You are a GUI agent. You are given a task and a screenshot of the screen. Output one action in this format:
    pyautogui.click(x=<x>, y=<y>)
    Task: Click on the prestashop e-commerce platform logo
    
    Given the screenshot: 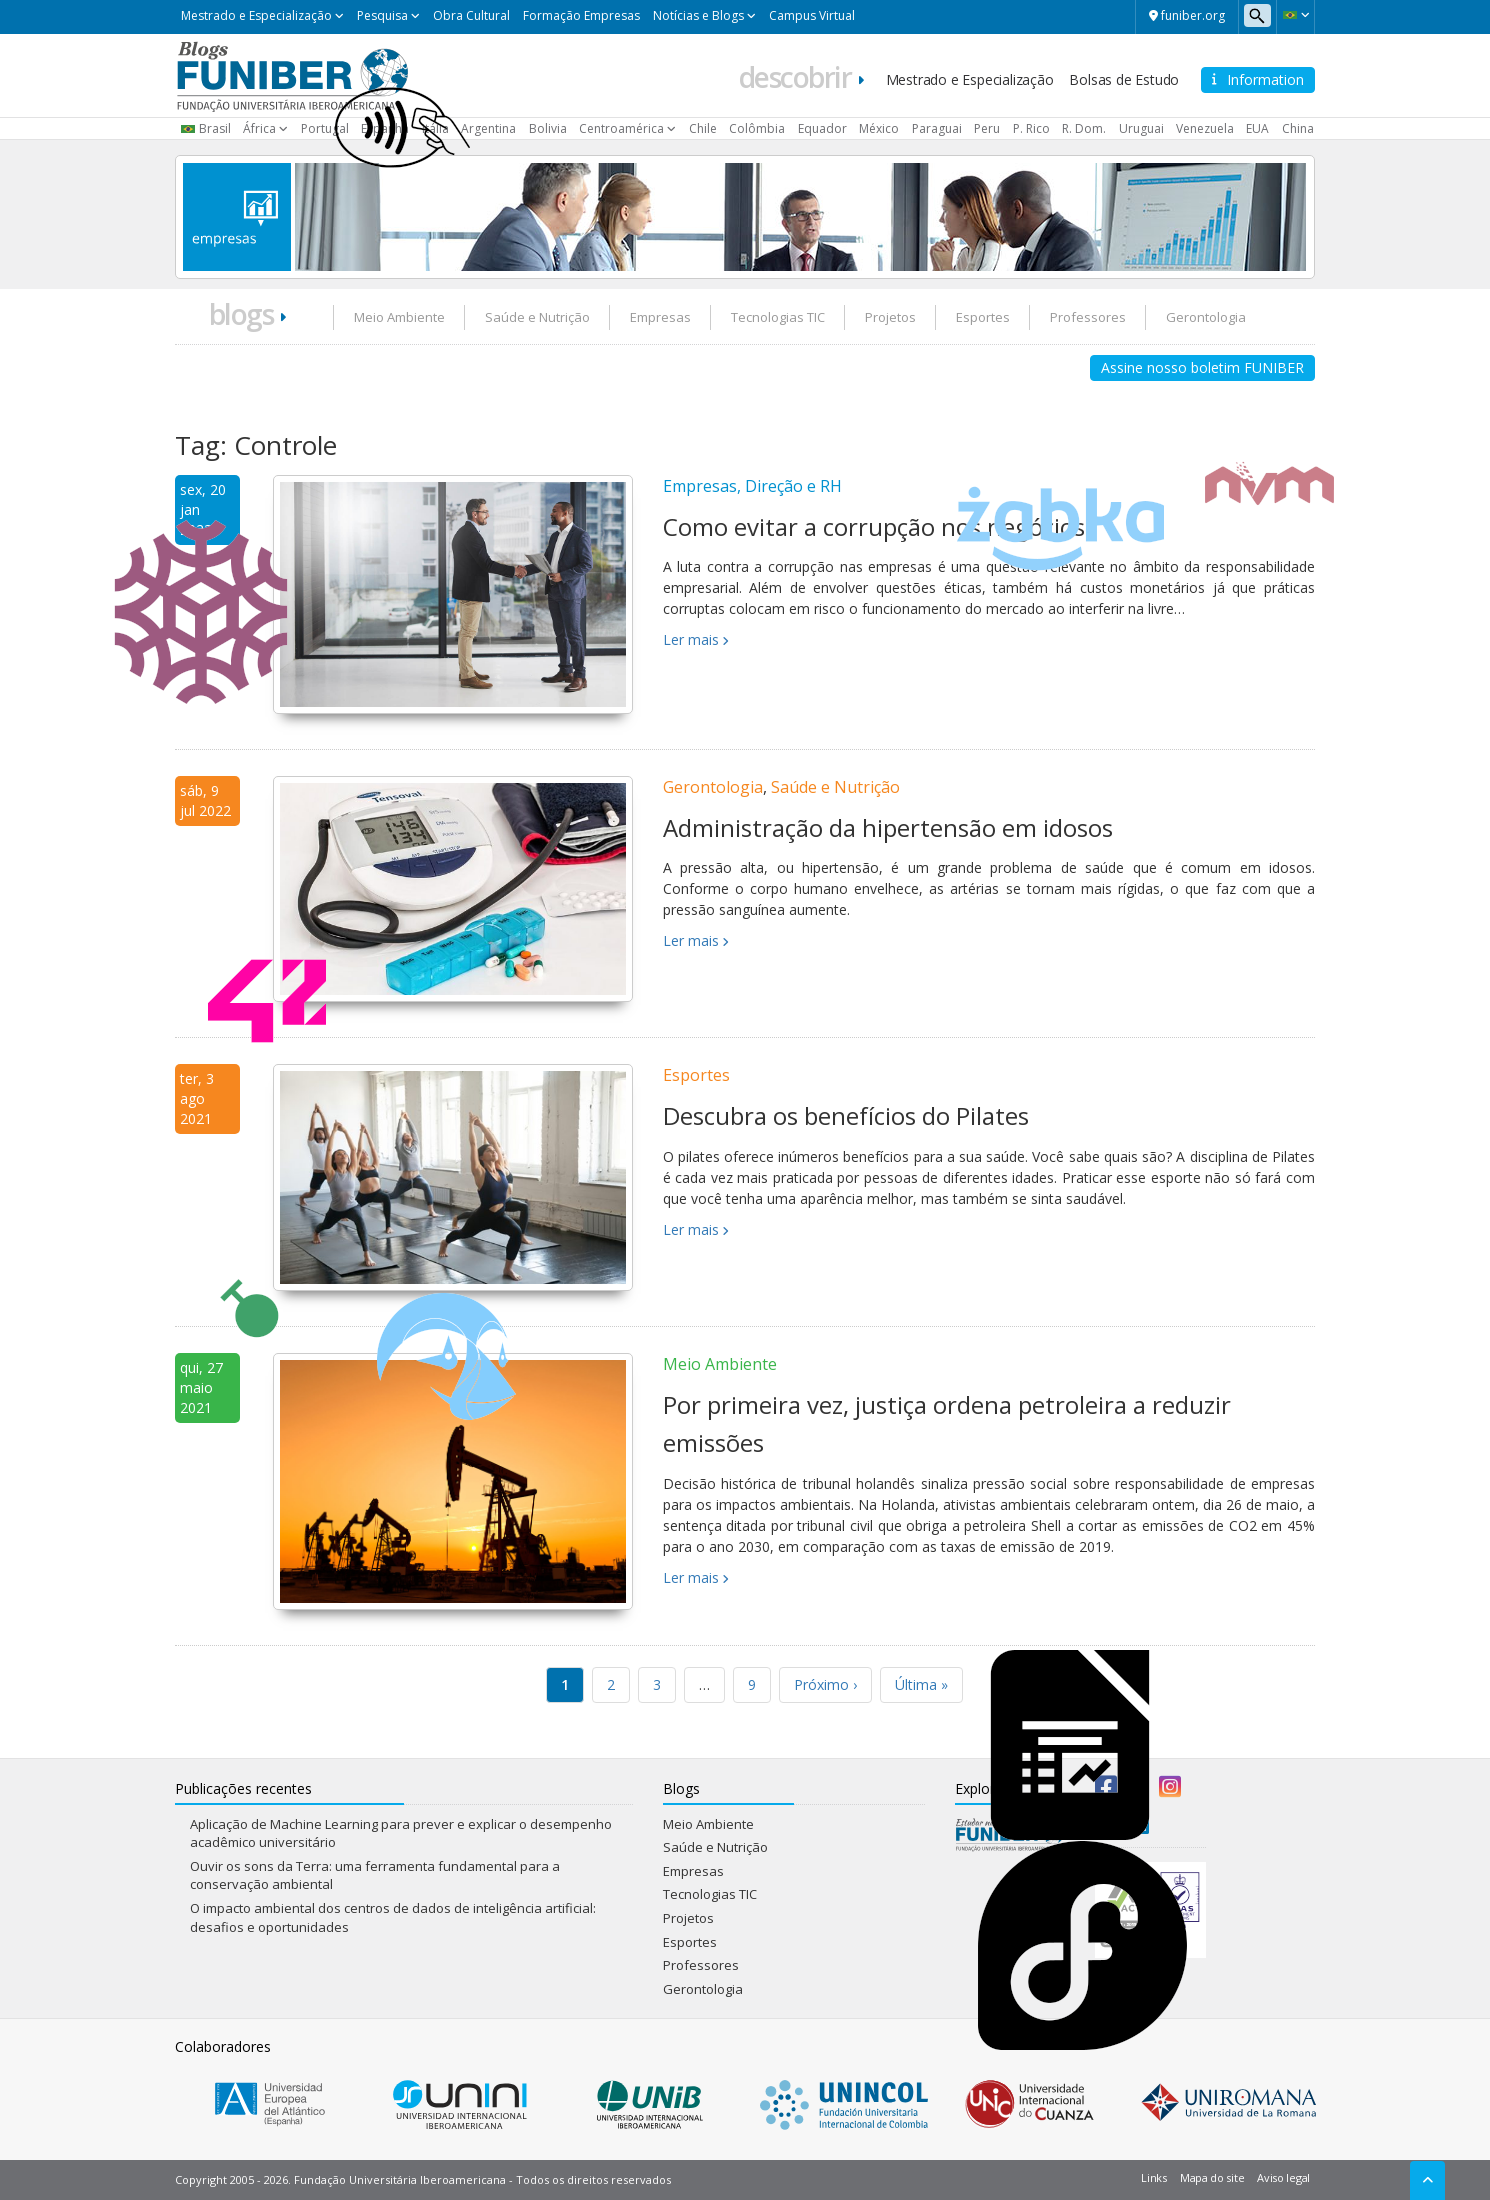 What is the action you would take?
    pyautogui.click(x=446, y=1356)
    